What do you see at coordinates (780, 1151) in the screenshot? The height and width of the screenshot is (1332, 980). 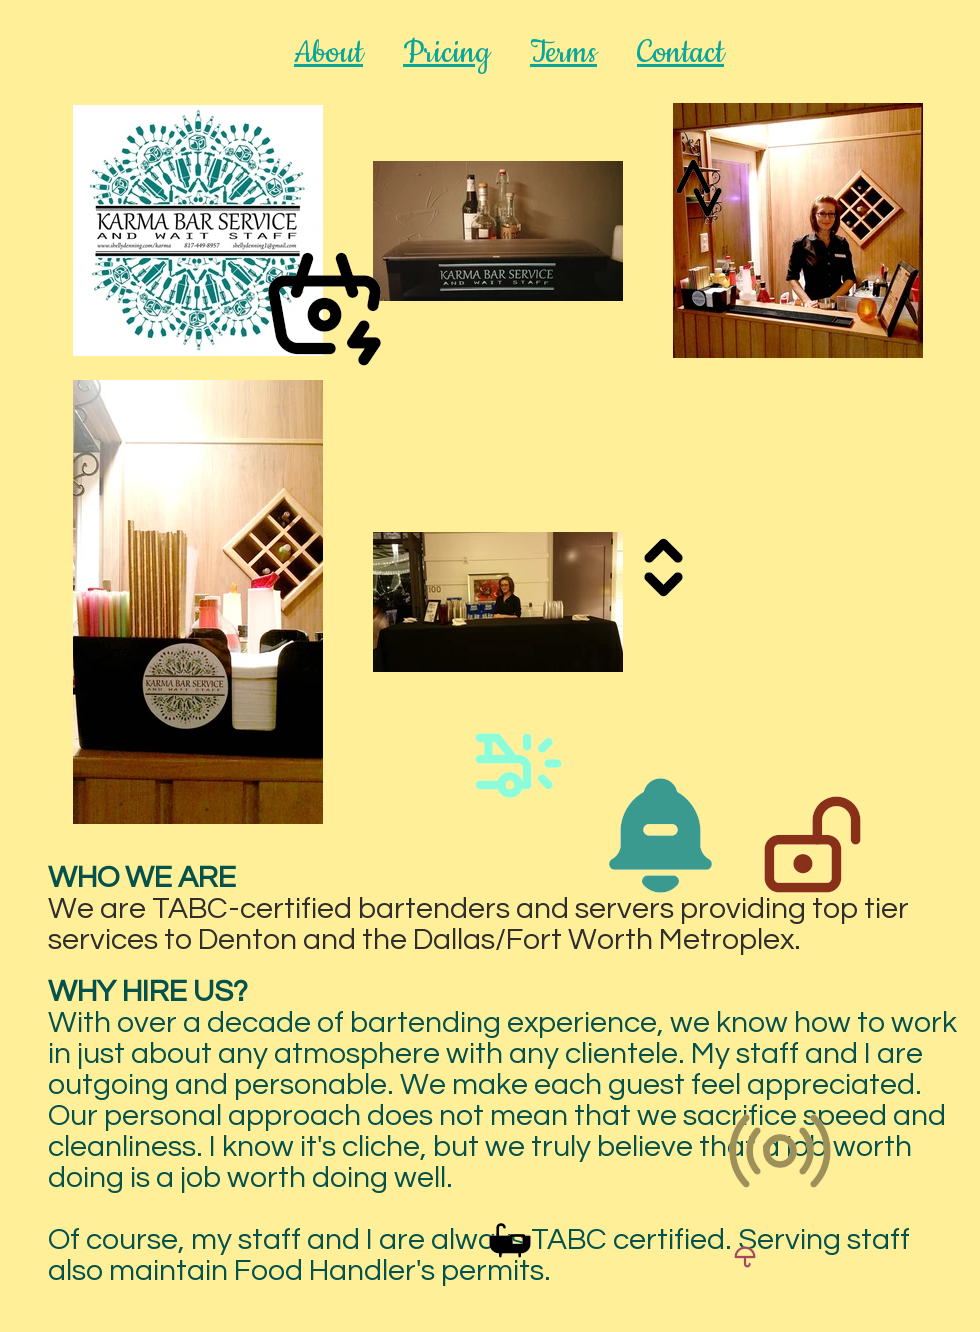 I see `start a live broadcast or stream` at bounding box center [780, 1151].